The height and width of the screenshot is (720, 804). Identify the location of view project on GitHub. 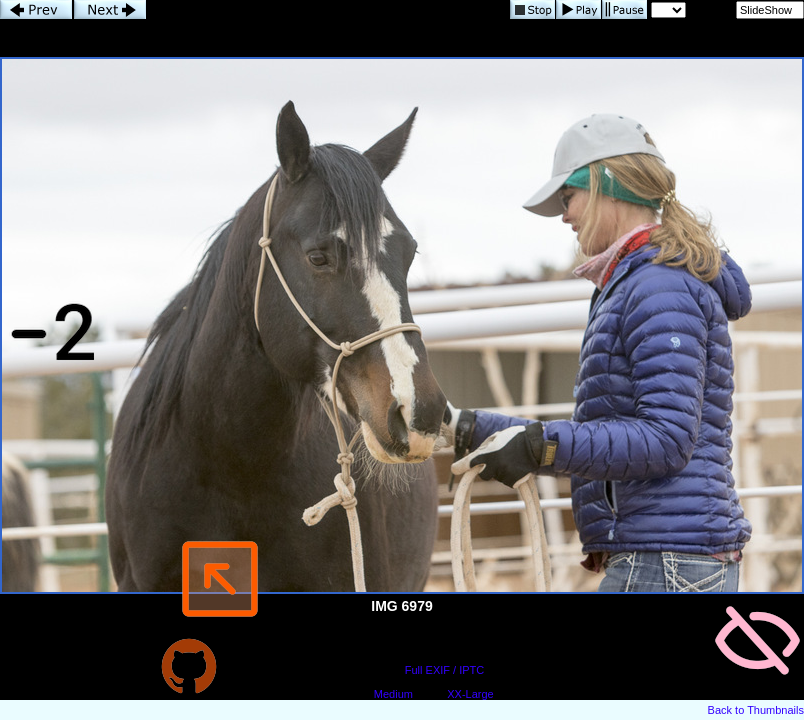
(189, 666).